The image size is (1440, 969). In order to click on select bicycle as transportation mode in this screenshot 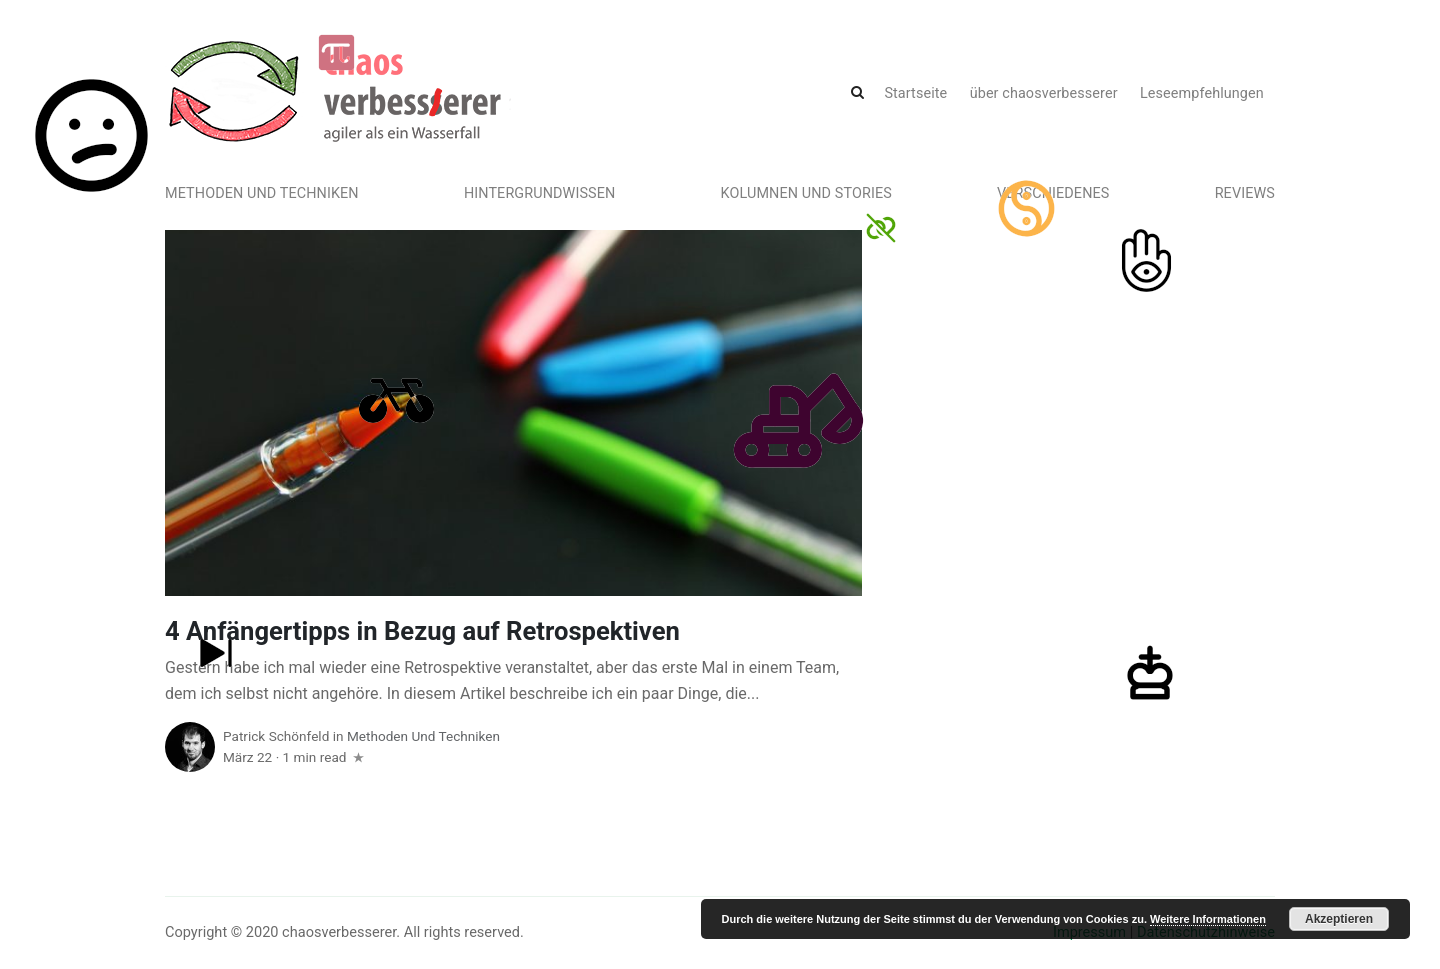, I will do `click(396, 399)`.